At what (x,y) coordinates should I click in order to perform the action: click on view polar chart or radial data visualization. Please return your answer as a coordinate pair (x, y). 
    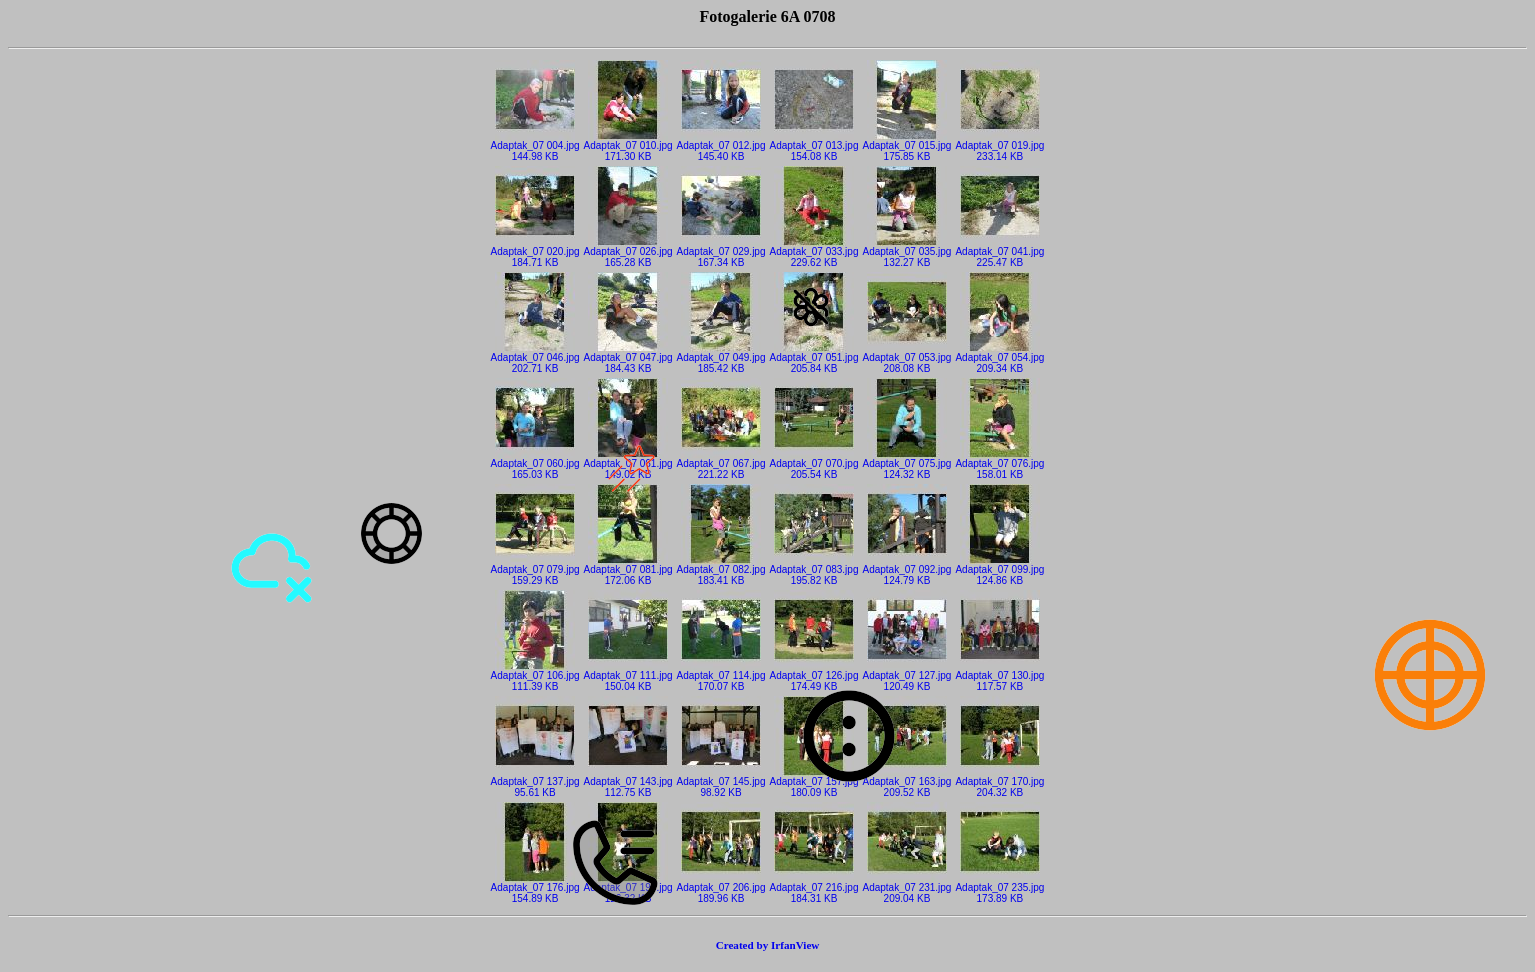
    Looking at the image, I should click on (1430, 675).